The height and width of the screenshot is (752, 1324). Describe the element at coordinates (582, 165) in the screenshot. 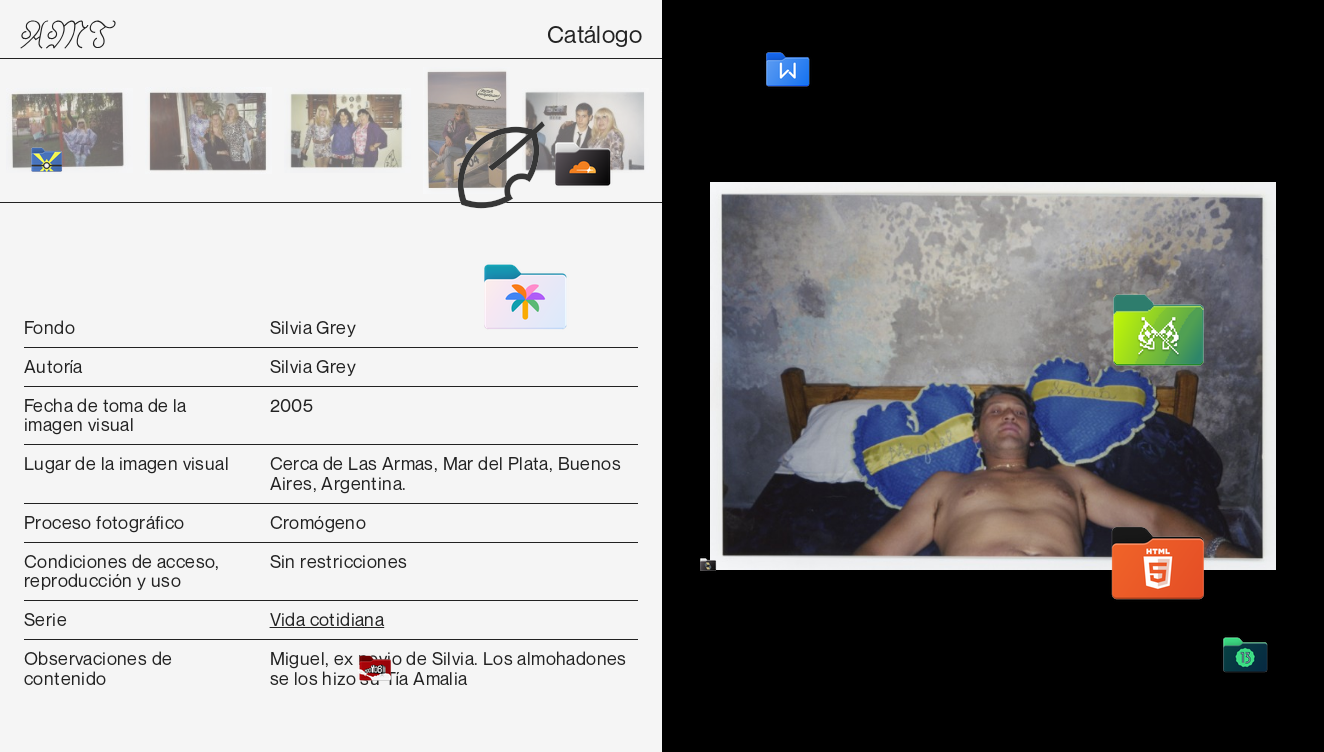

I see `open cloudflare project files` at that location.